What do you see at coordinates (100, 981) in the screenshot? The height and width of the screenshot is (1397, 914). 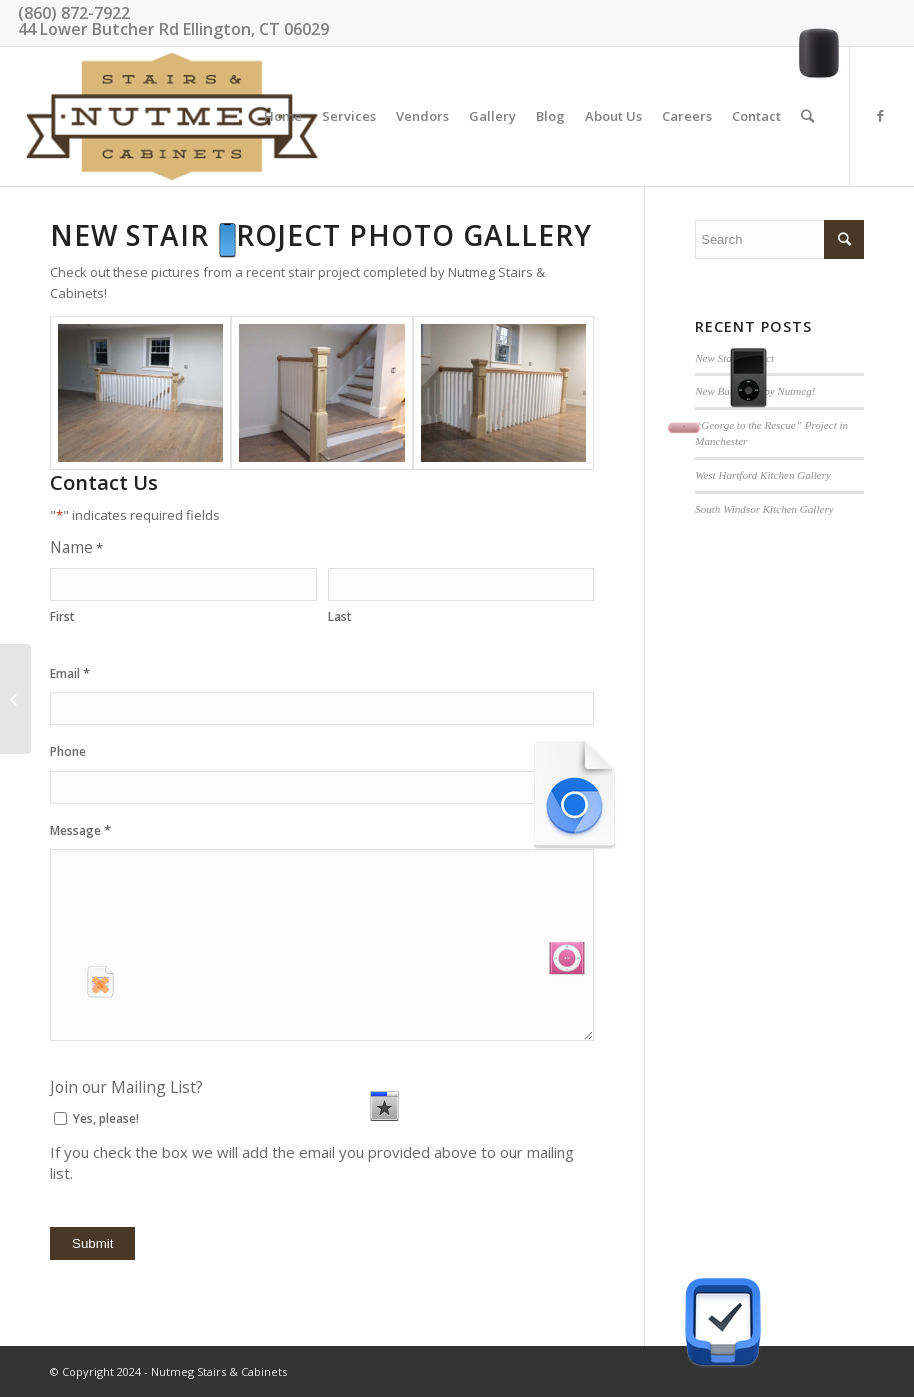 I see `a patch or diff file for code changes` at bounding box center [100, 981].